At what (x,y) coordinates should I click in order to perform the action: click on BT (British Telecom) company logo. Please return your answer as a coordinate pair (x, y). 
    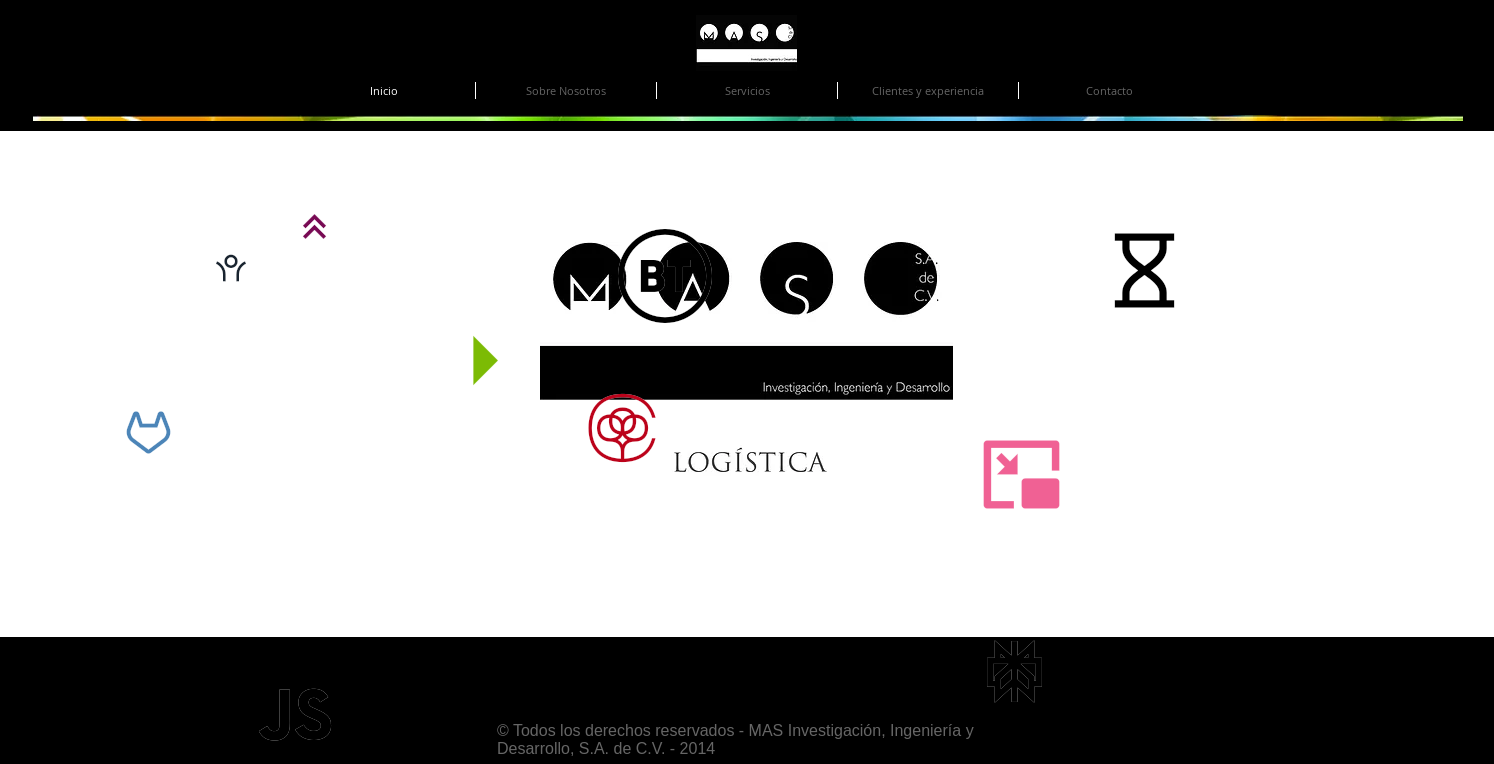
    Looking at the image, I should click on (665, 276).